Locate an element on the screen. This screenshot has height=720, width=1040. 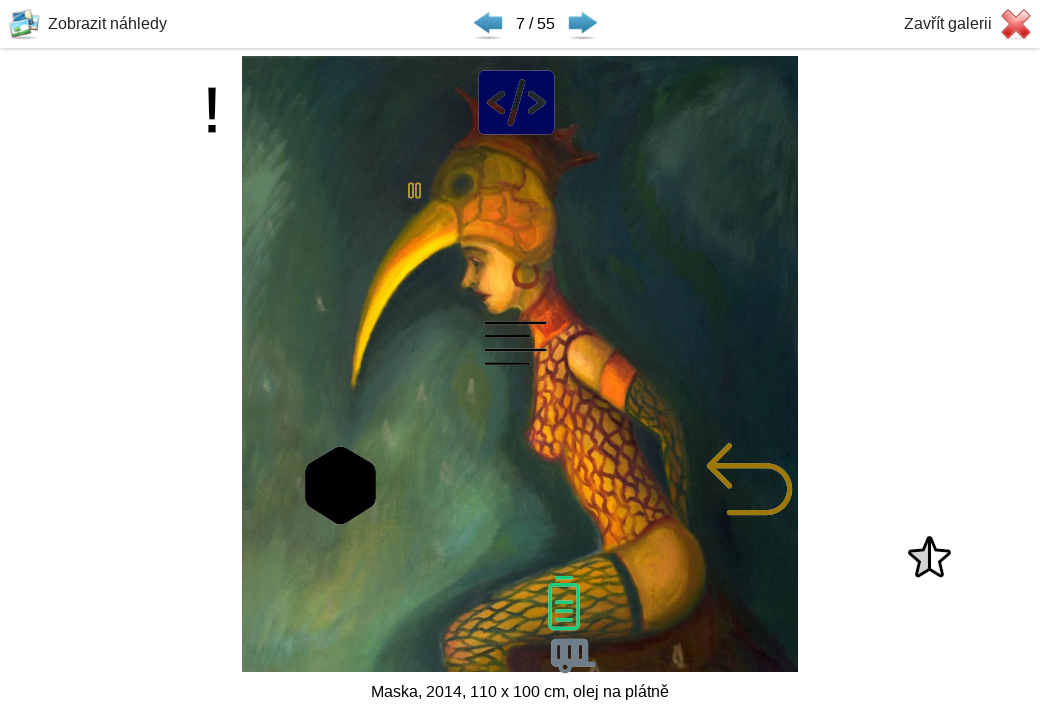
indicates a warning or important notice is located at coordinates (212, 110).